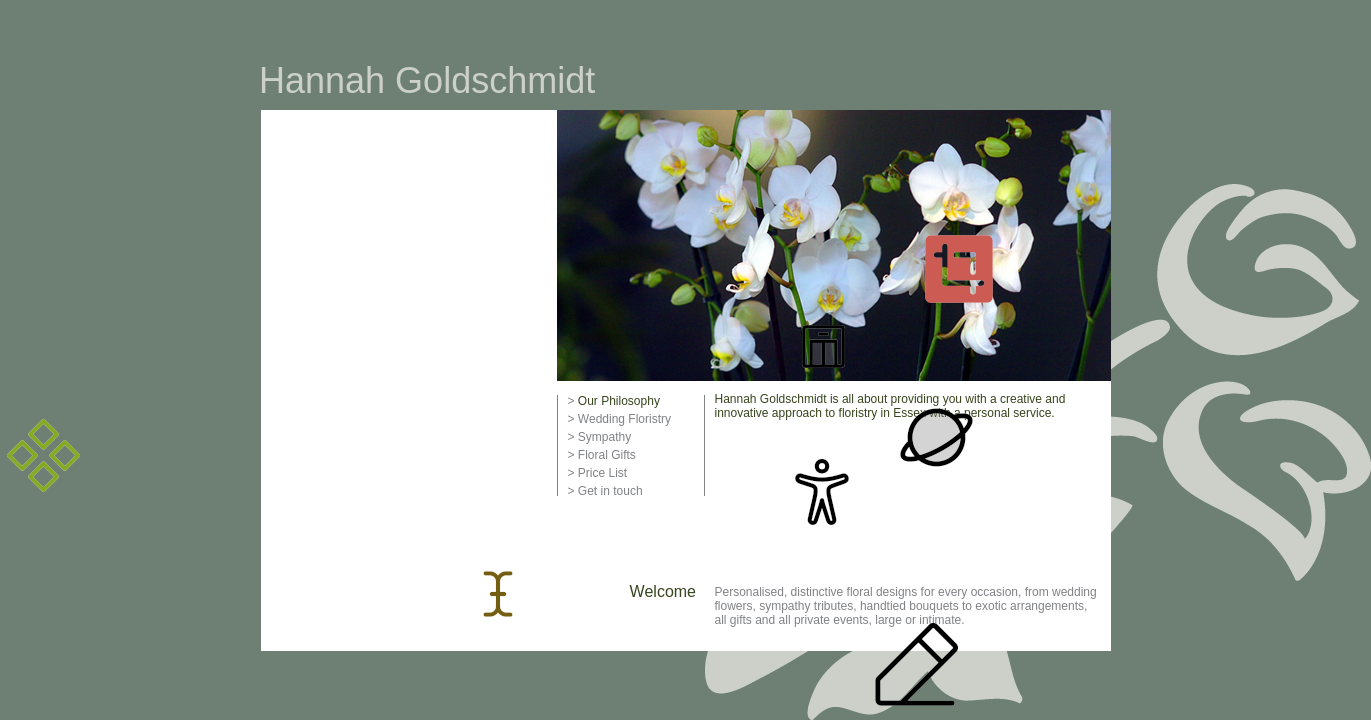  What do you see at coordinates (936, 437) in the screenshot?
I see `explore global or worldwide content` at bounding box center [936, 437].